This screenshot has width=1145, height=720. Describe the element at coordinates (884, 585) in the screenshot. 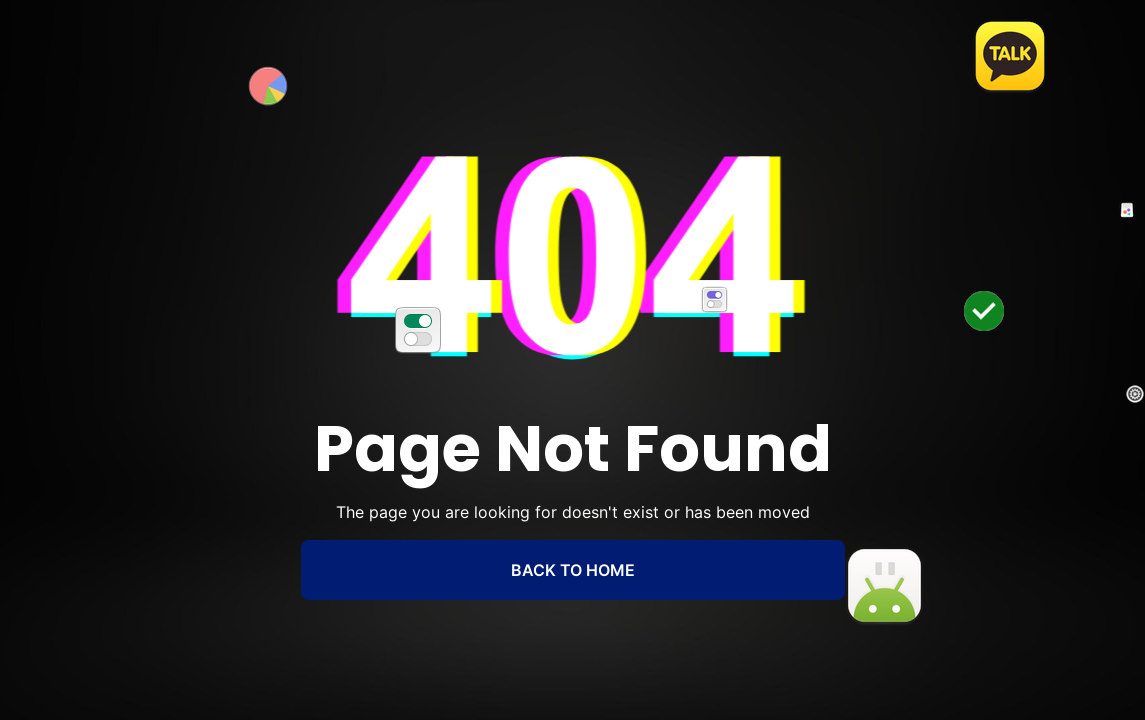

I see `open android file transfer app` at that location.